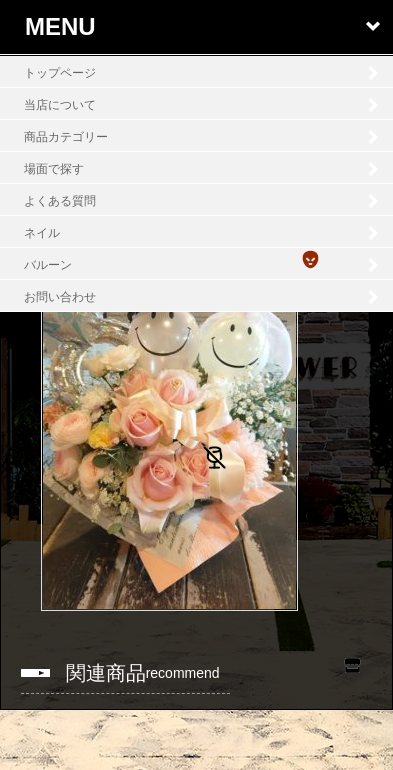 The image size is (393, 770). Describe the element at coordinates (352, 665) in the screenshot. I see `access the store or marketplace` at that location.